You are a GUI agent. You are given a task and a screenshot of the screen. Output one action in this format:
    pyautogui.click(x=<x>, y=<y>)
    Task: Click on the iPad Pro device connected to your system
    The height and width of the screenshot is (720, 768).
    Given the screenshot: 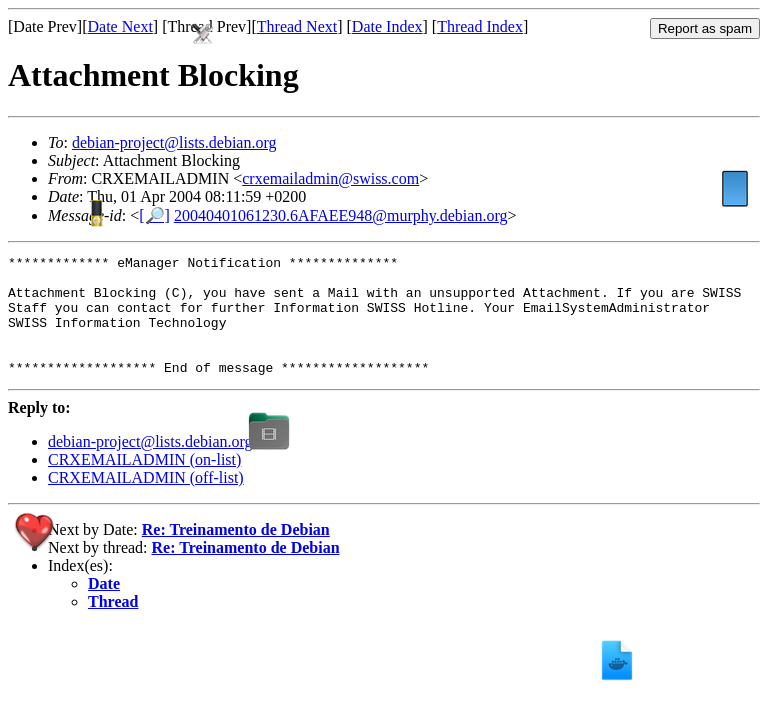 What is the action you would take?
    pyautogui.click(x=735, y=189)
    